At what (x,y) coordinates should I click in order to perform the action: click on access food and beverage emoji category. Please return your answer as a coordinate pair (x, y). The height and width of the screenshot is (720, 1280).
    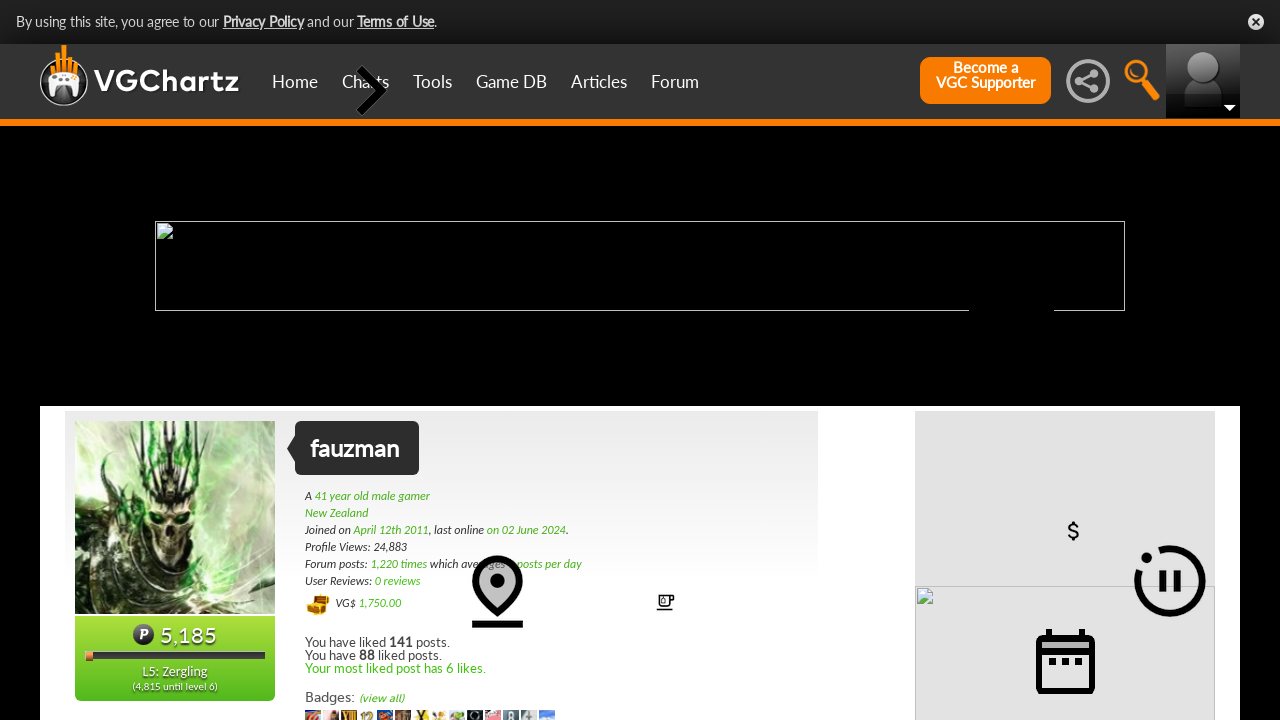
    Looking at the image, I should click on (665, 602).